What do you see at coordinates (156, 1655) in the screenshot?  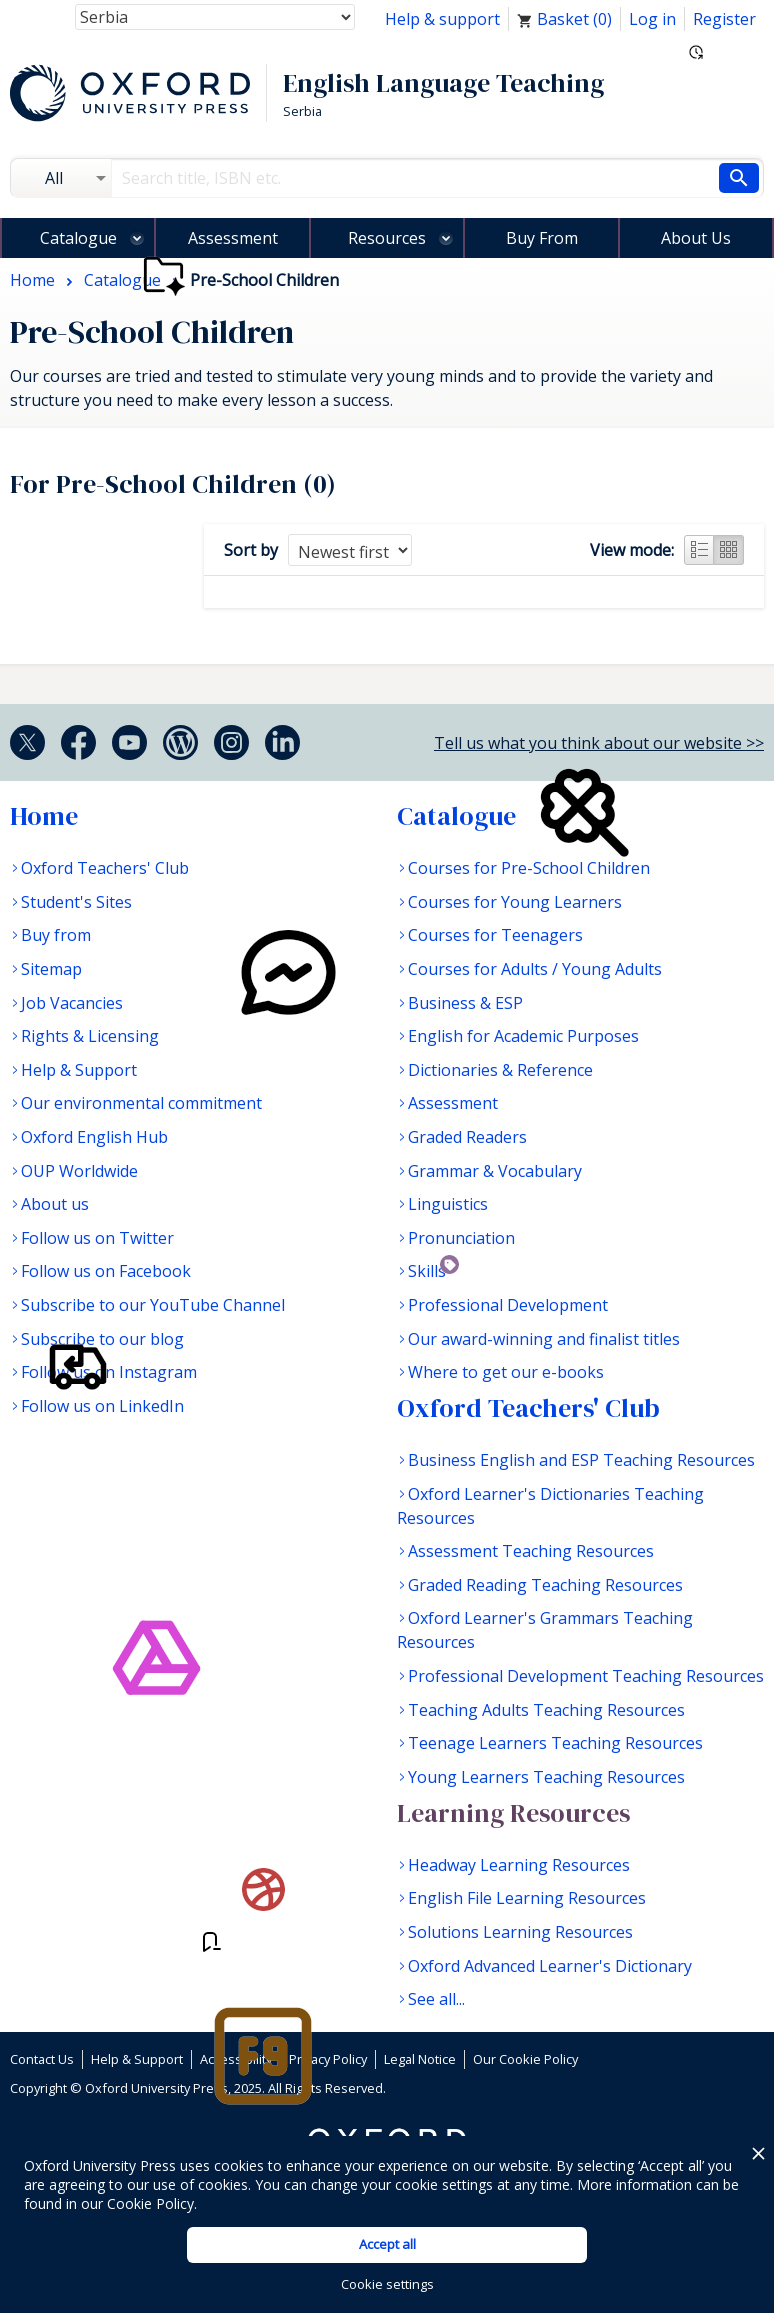 I see `open Google Drive` at bounding box center [156, 1655].